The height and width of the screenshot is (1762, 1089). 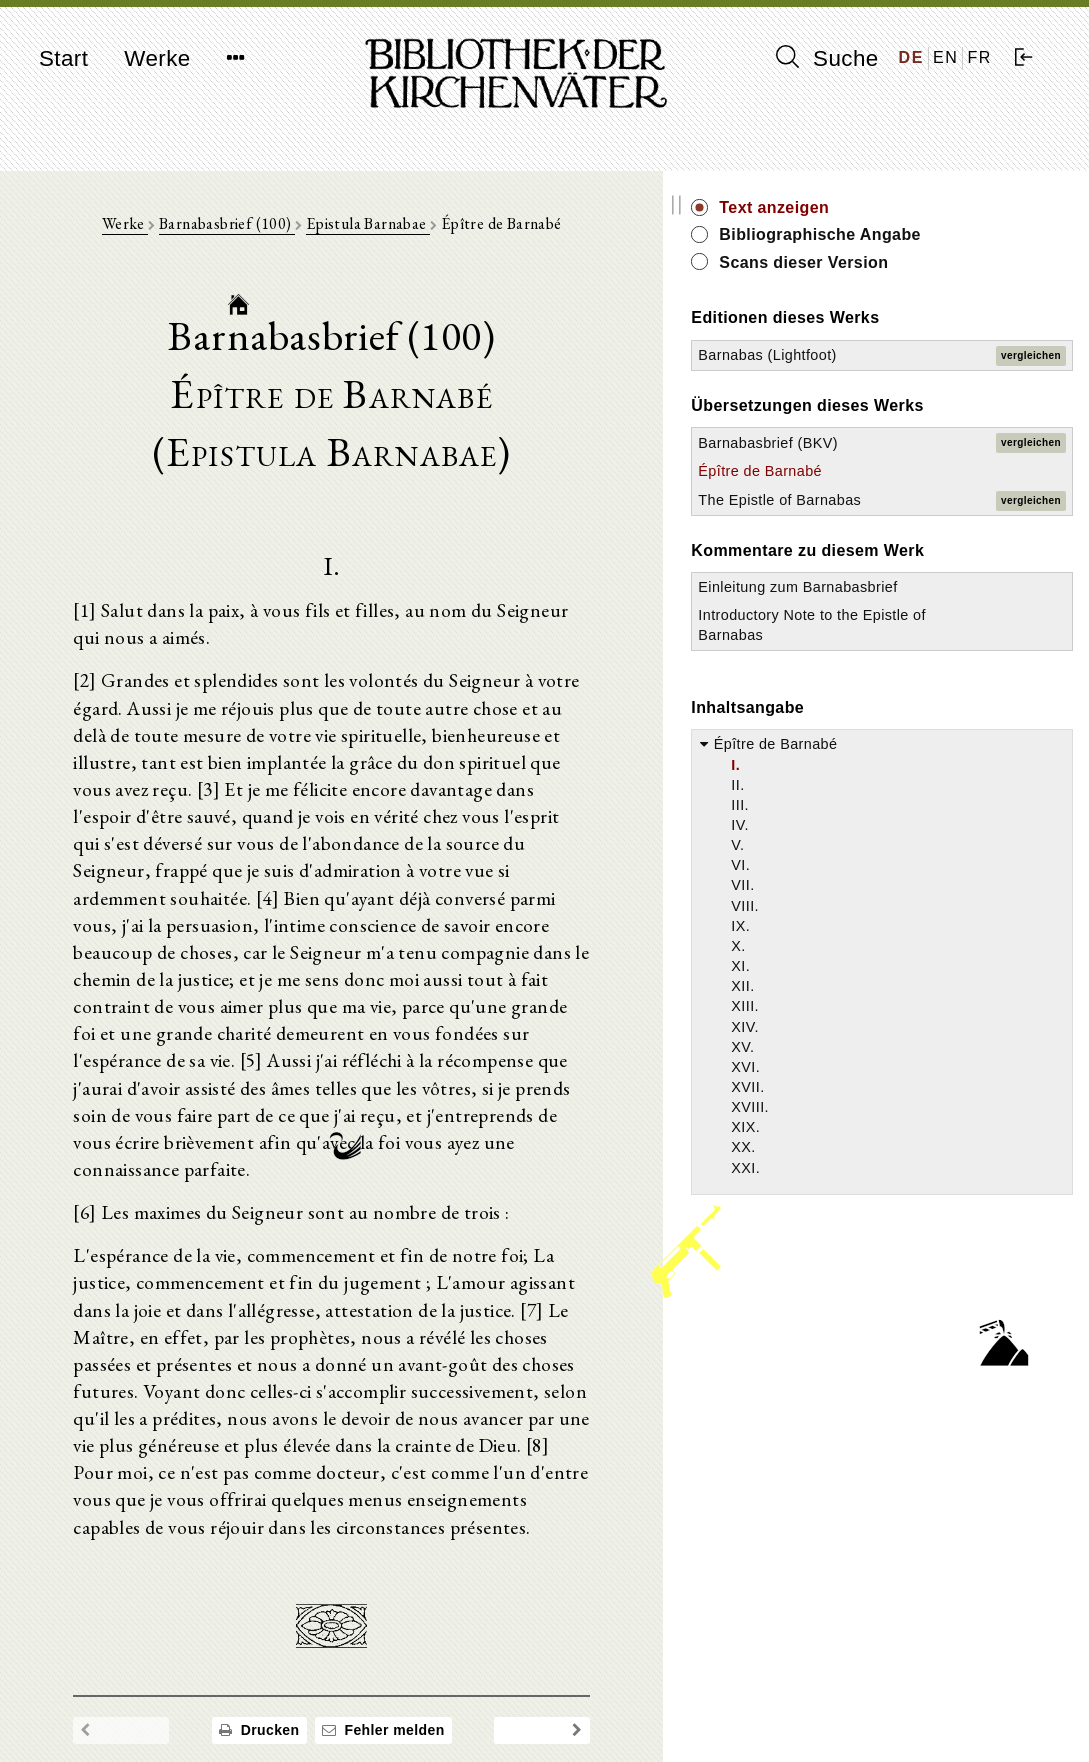 What do you see at coordinates (238, 304) in the screenshot?
I see `navigate to home screen` at bounding box center [238, 304].